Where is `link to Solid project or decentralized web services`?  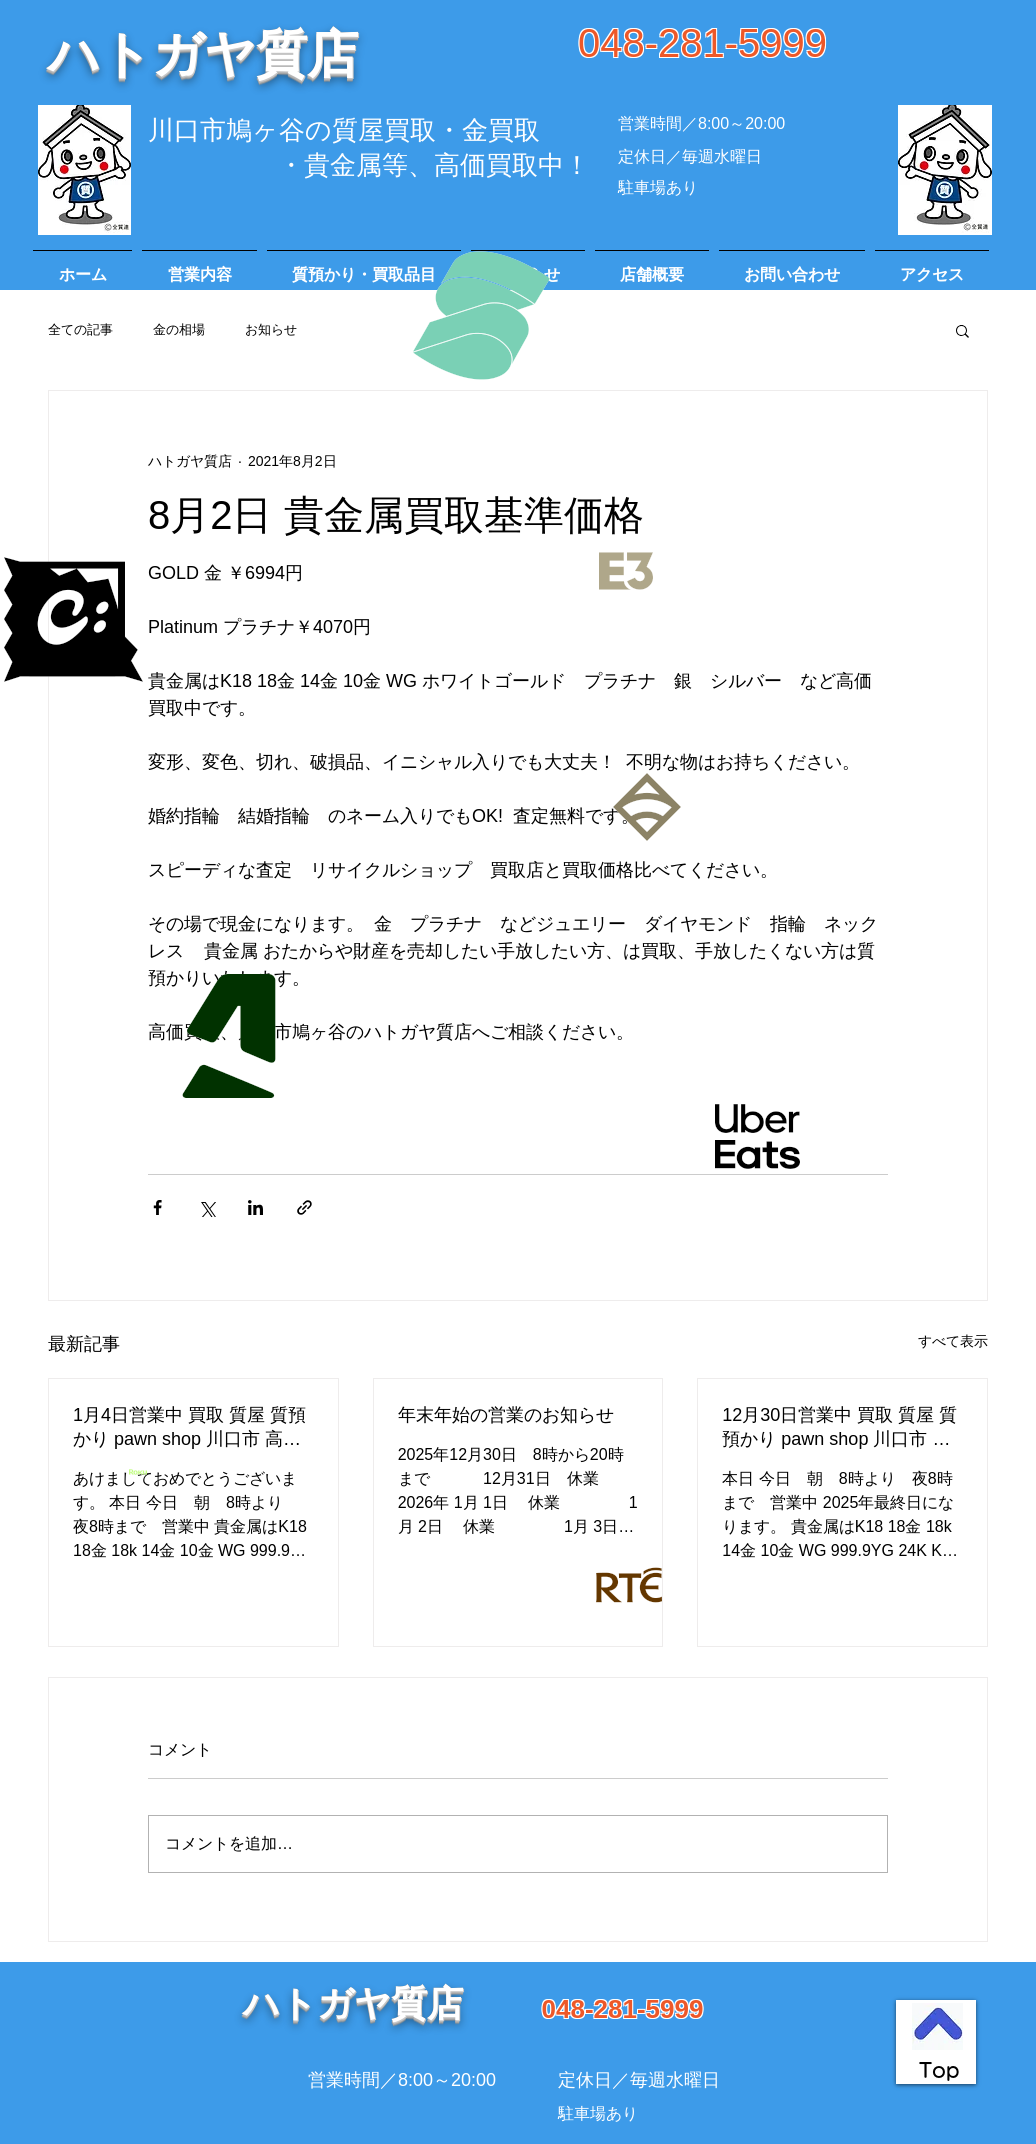
link to Solid project or decentralized web services is located at coordinates (481, 315).